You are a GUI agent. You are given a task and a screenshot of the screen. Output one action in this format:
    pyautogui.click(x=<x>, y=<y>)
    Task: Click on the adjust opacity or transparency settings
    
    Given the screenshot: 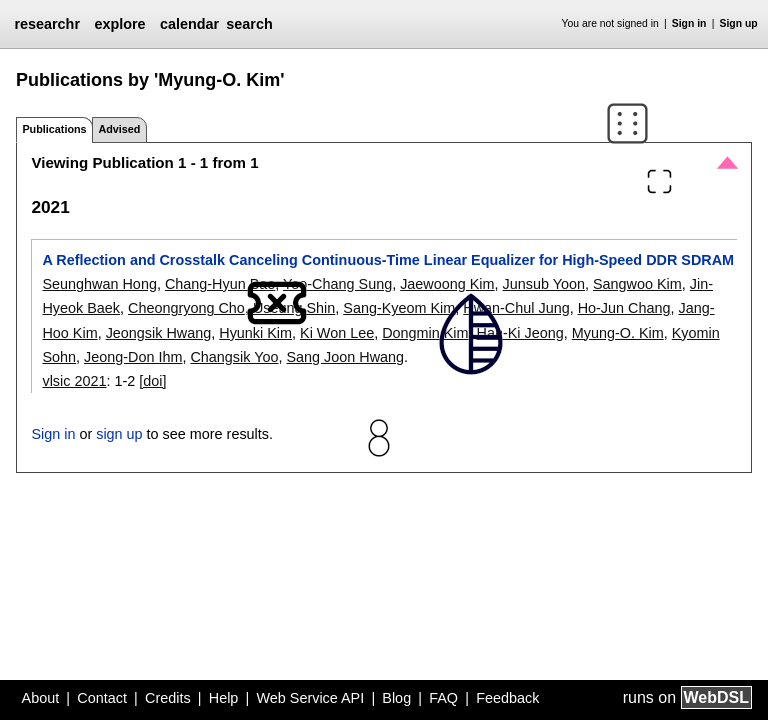 What is the action you would take?
    pyautogui.click(x=471, y=337)
    